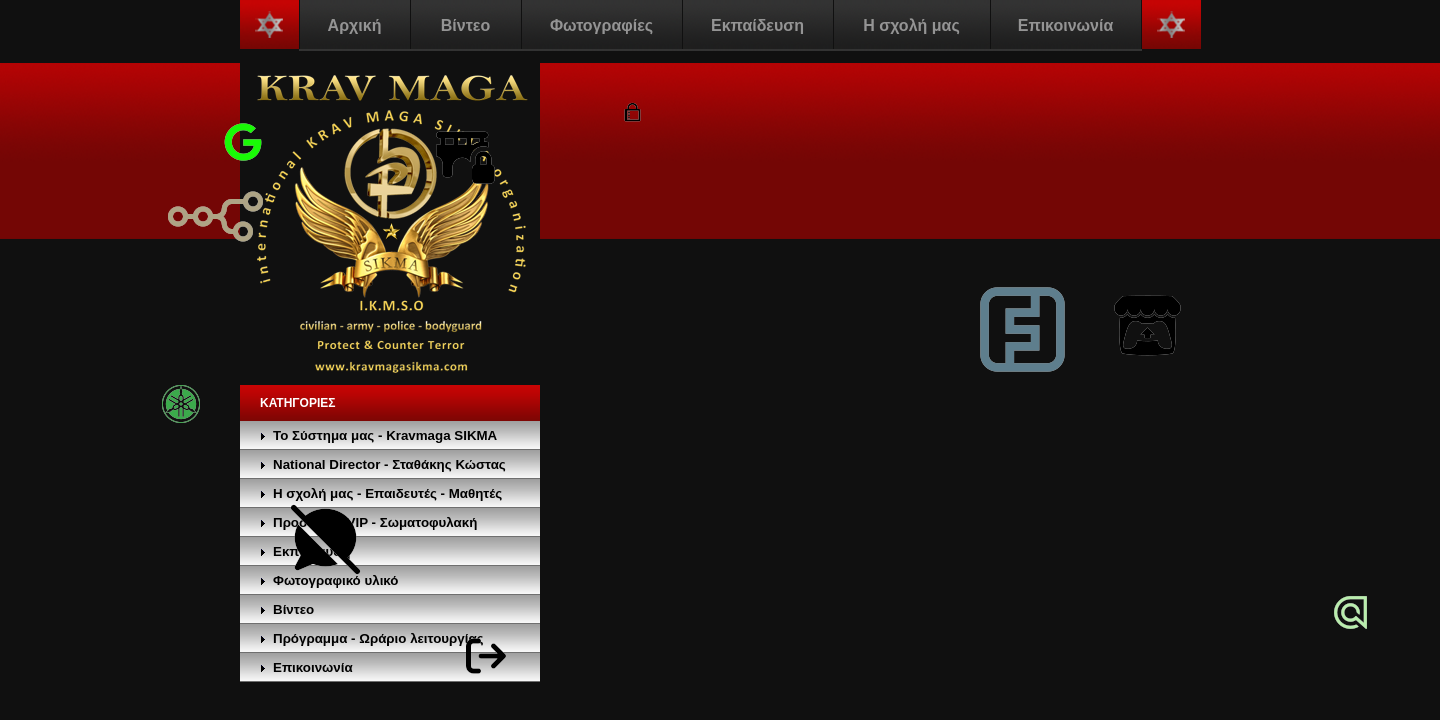 This screenshot has height=720, width=1440. I want to click on algolia search service logo, so click(1350, 612).